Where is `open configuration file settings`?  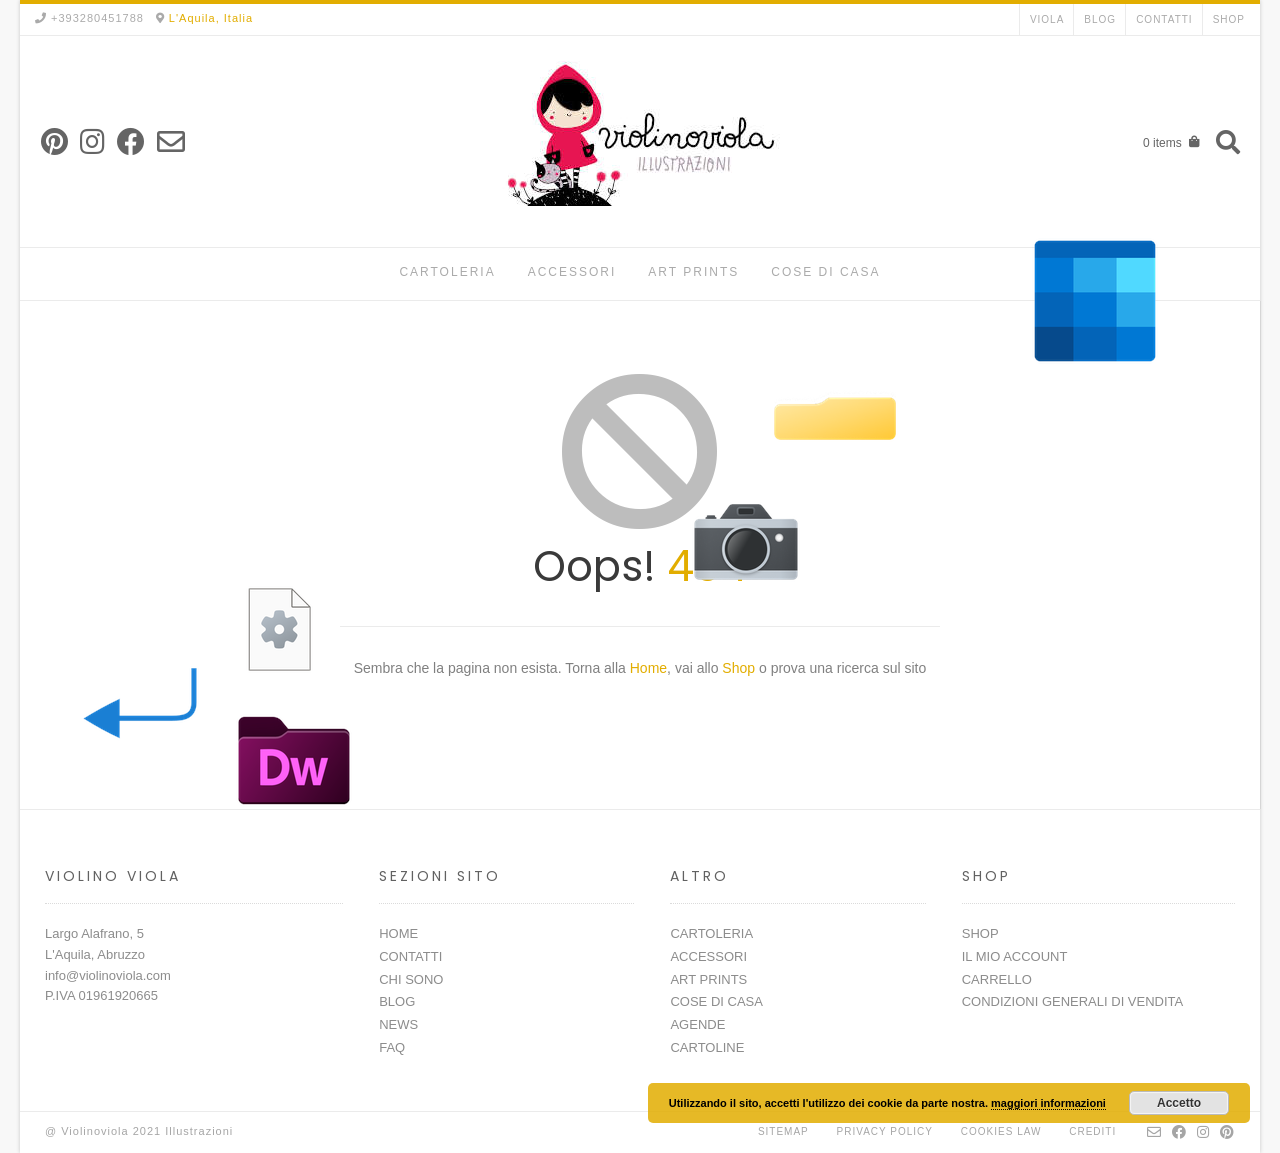 open configuration file settings is located at coordinates (279, 629).